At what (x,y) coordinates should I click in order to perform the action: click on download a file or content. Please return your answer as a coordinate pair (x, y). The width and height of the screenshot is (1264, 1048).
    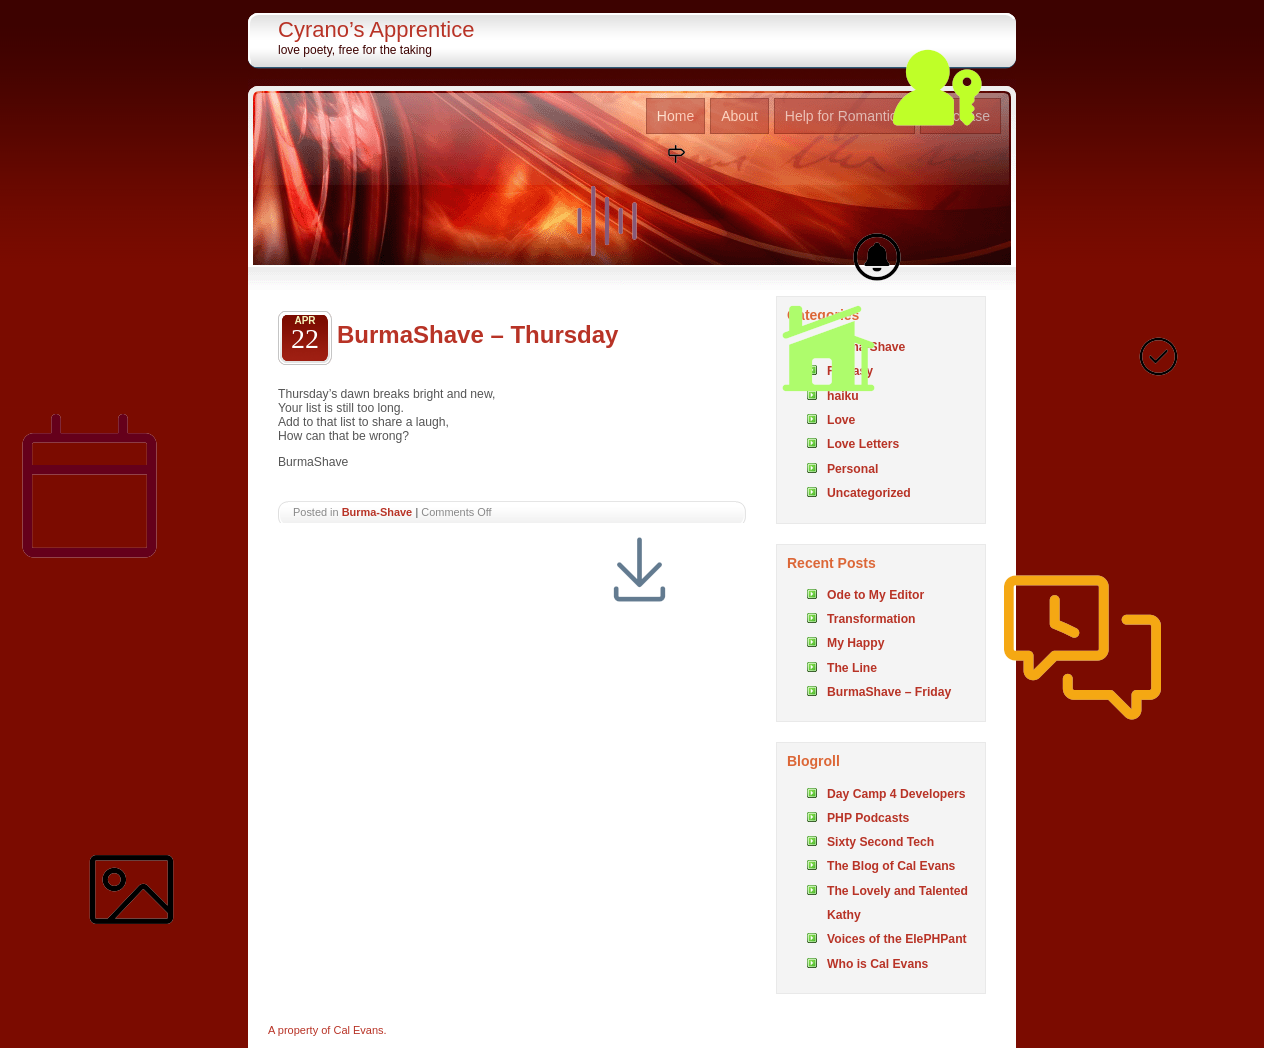
    Looking at the image, I should click on (639, 569).